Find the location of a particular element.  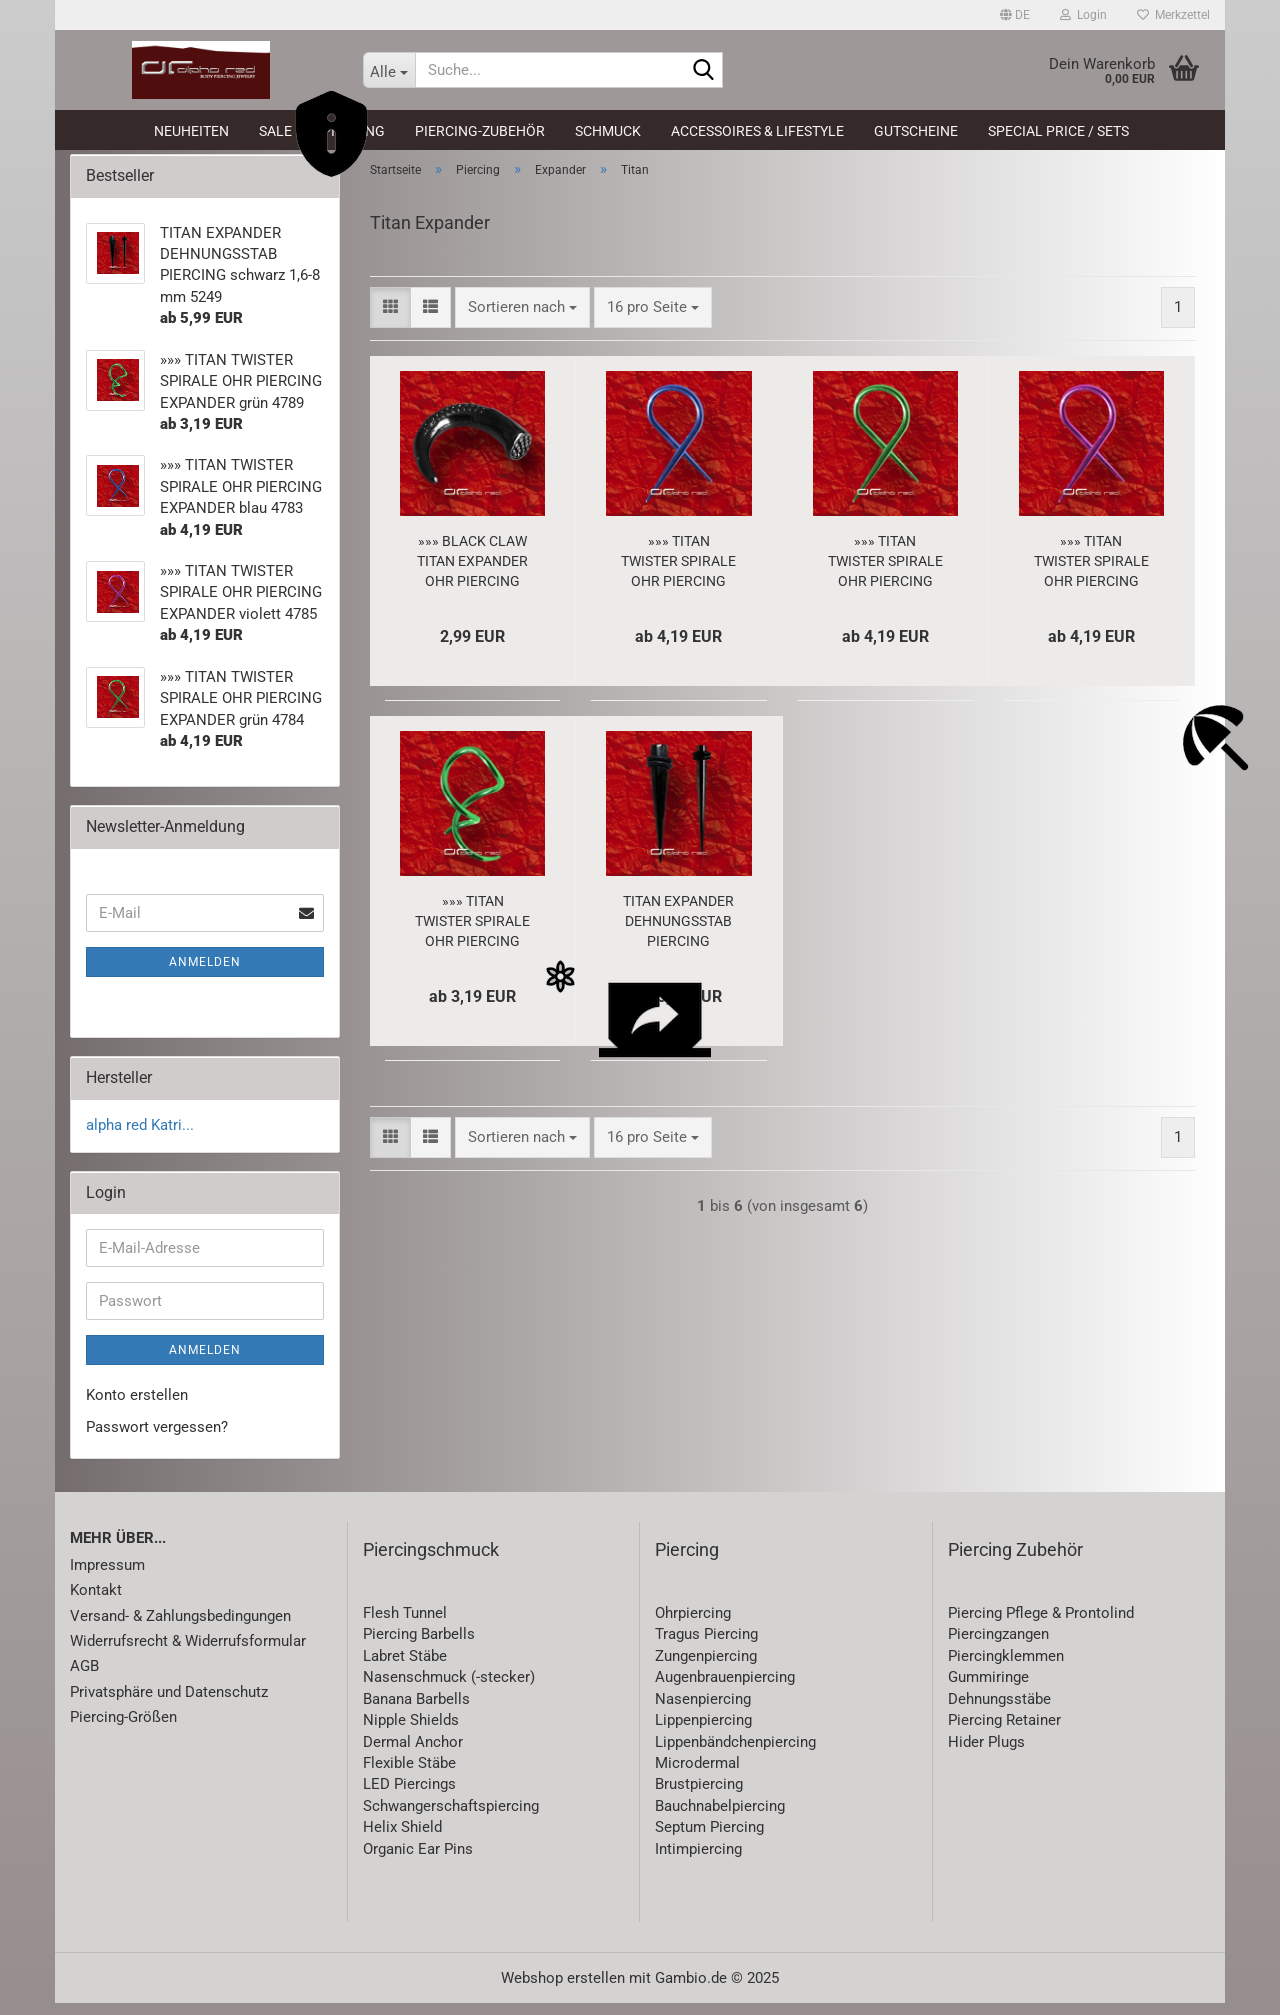

access beach or vacation-related features is located at coordinates (1216, 738).